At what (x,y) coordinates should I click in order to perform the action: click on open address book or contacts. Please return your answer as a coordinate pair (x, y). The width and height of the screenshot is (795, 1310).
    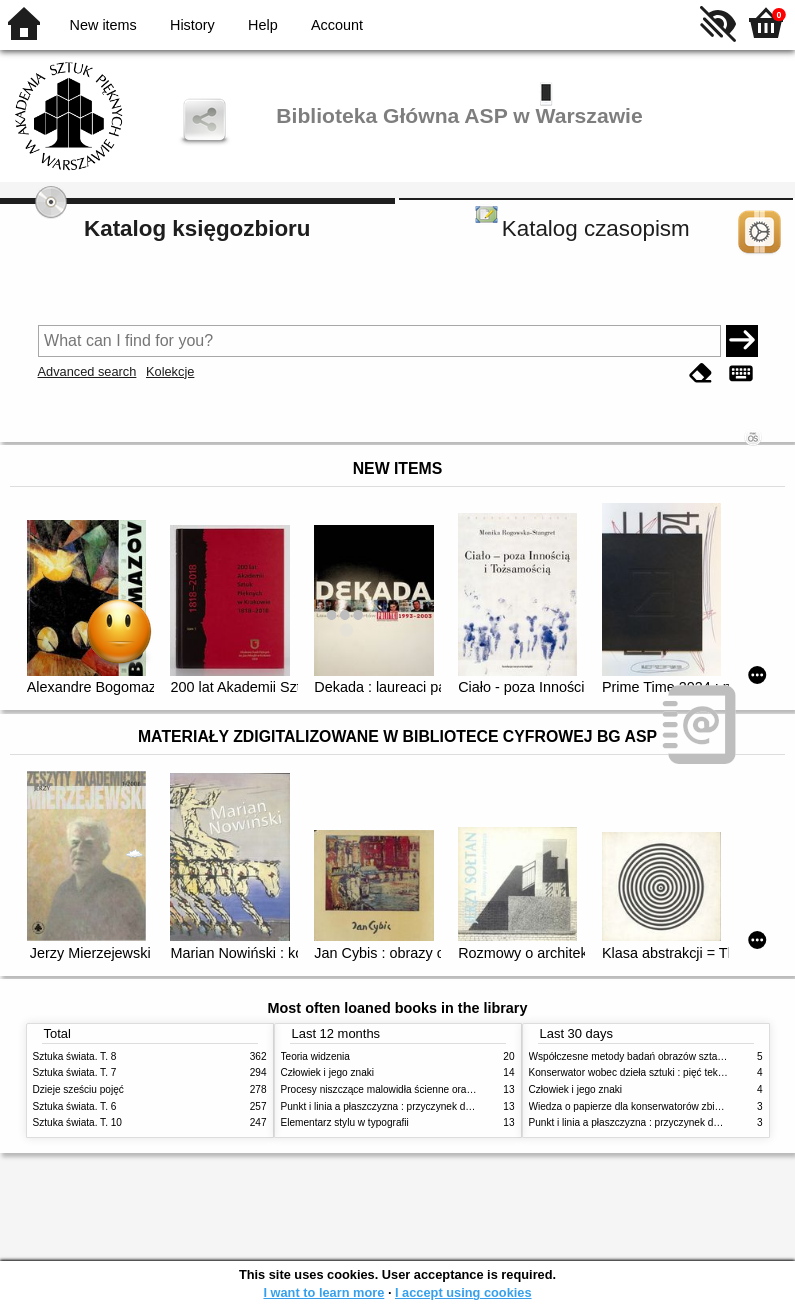
    Looking at the image, I should click on (704, 722).